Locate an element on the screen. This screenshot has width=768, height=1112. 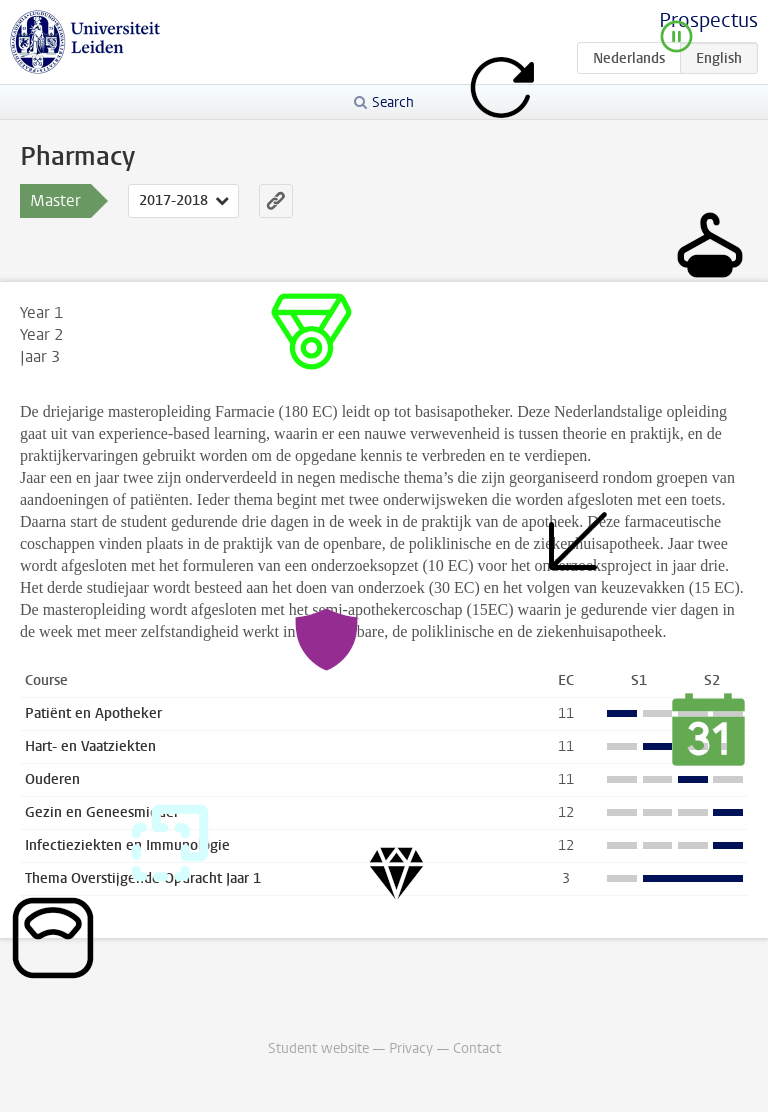
pause media playback is located at coordinates (676, 36).